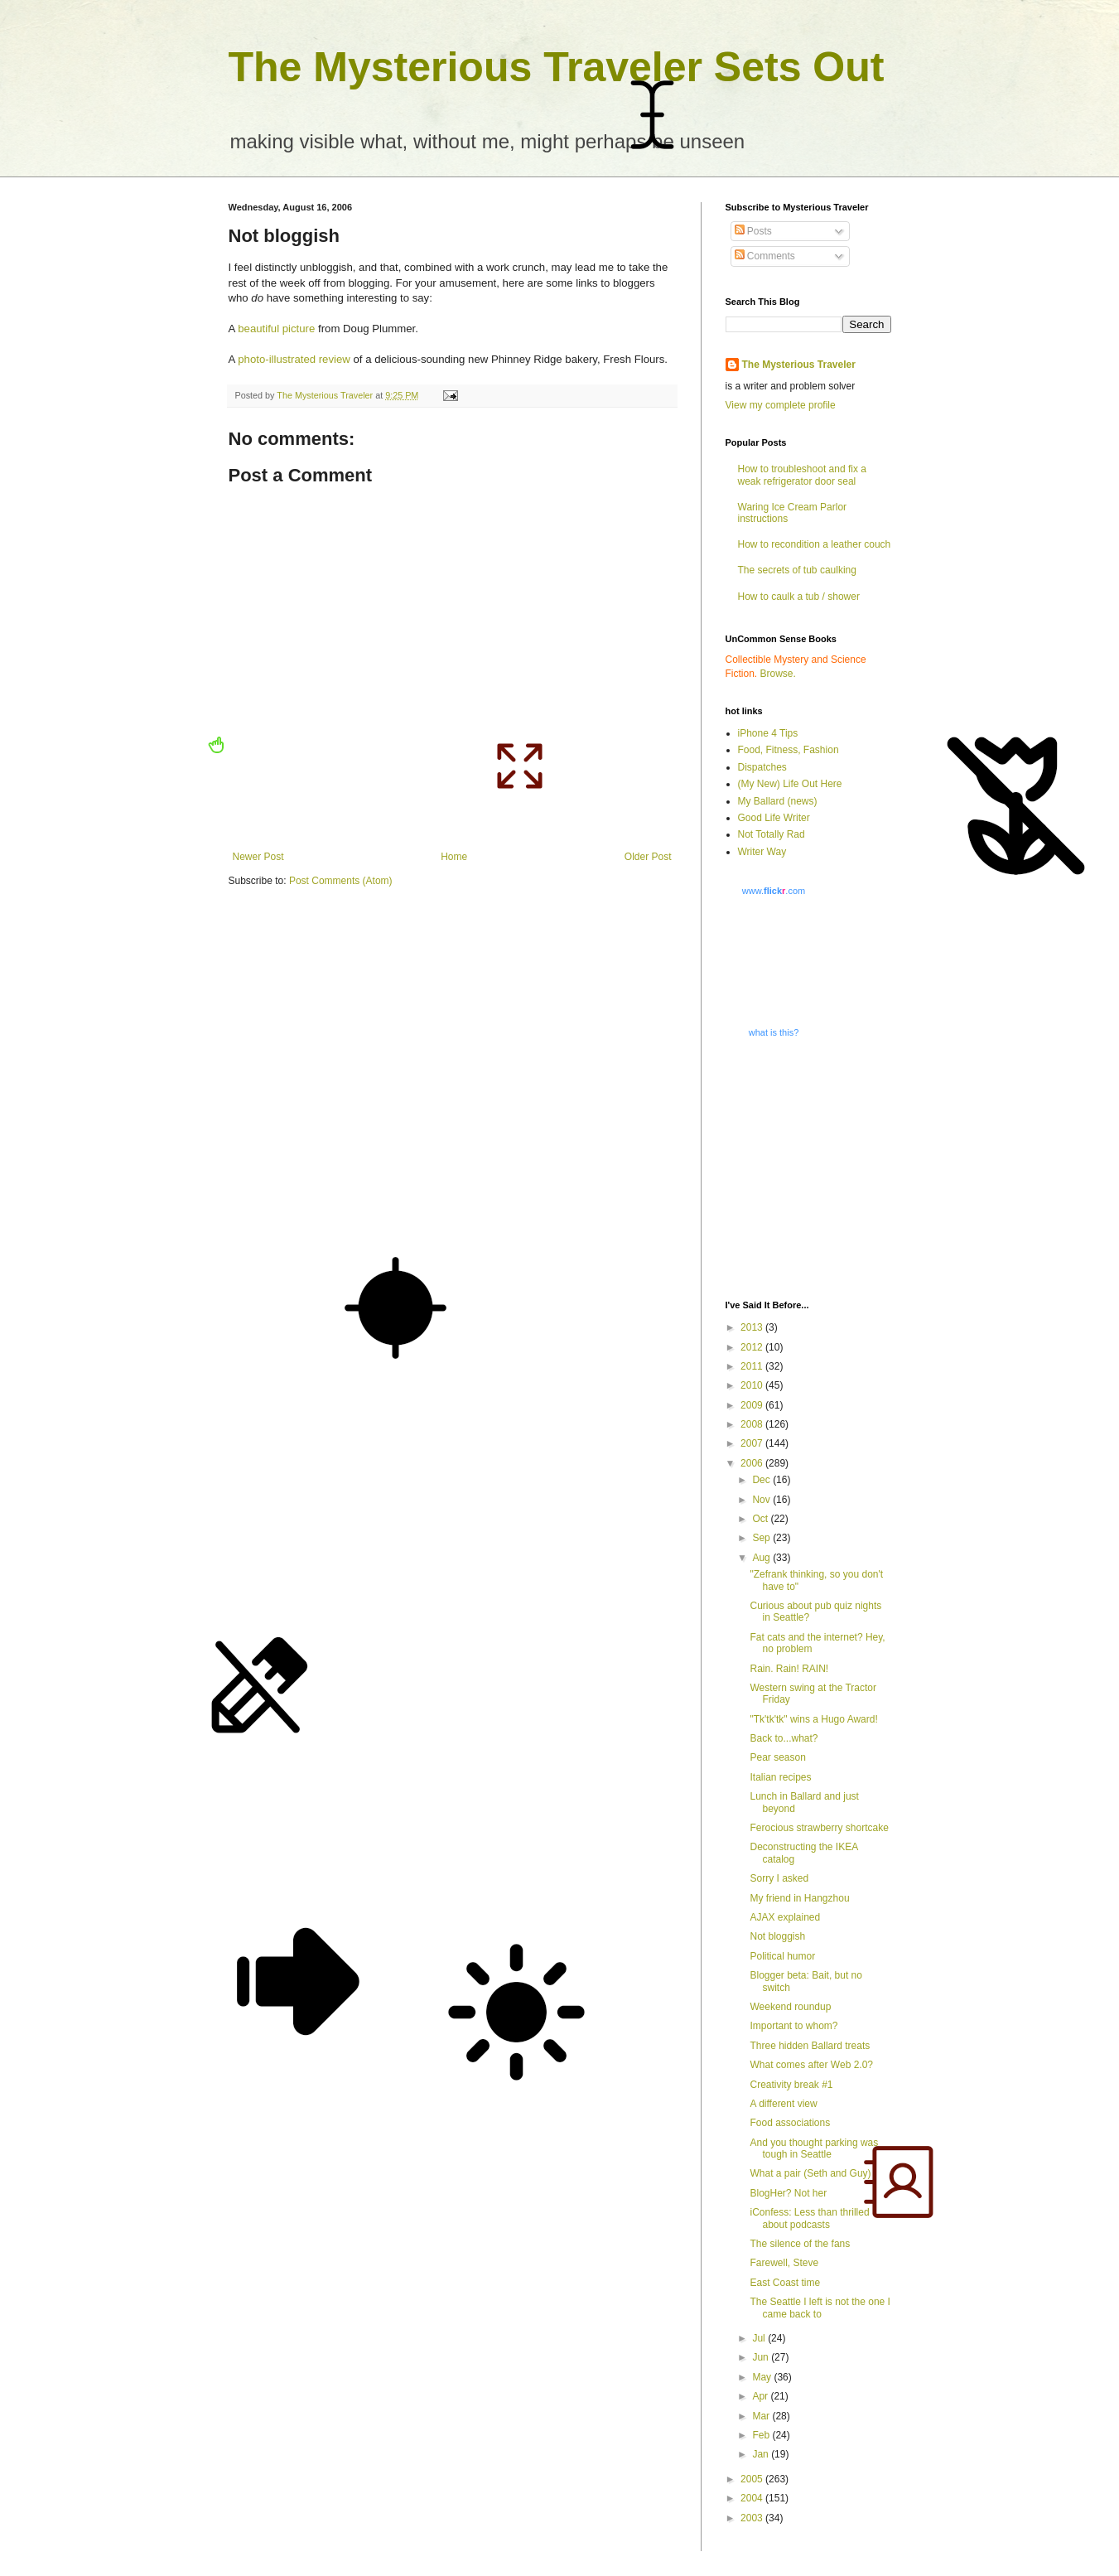 The height and width of the screenshot is (2576, 1119). Describe the element at coordinates (258, 1687) in the screenshot. I see `editing is disabled` at that location.